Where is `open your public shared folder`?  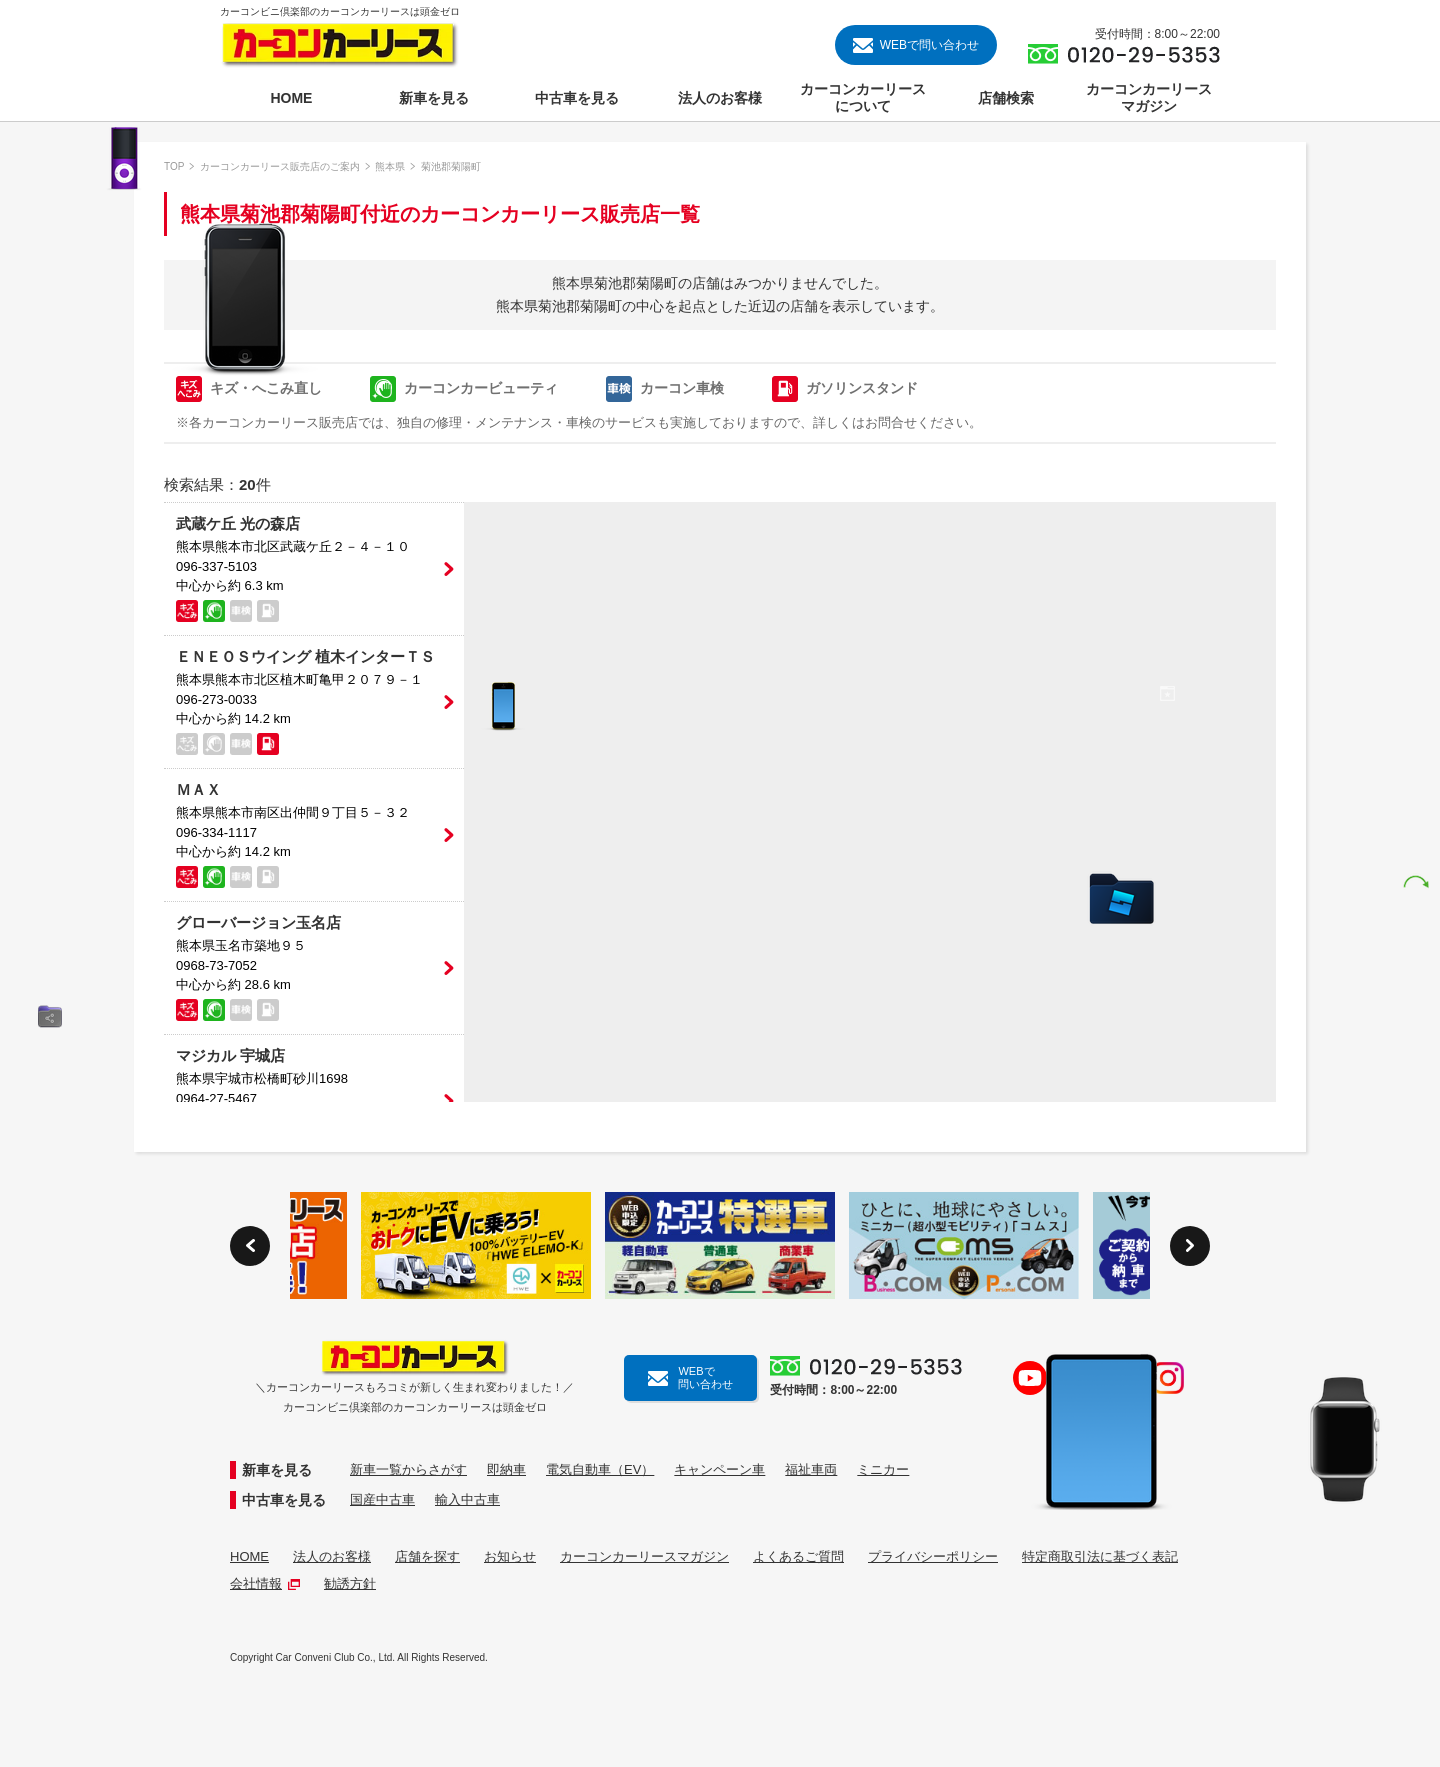 open your public shared folder is located at coordinates (50, 1016).